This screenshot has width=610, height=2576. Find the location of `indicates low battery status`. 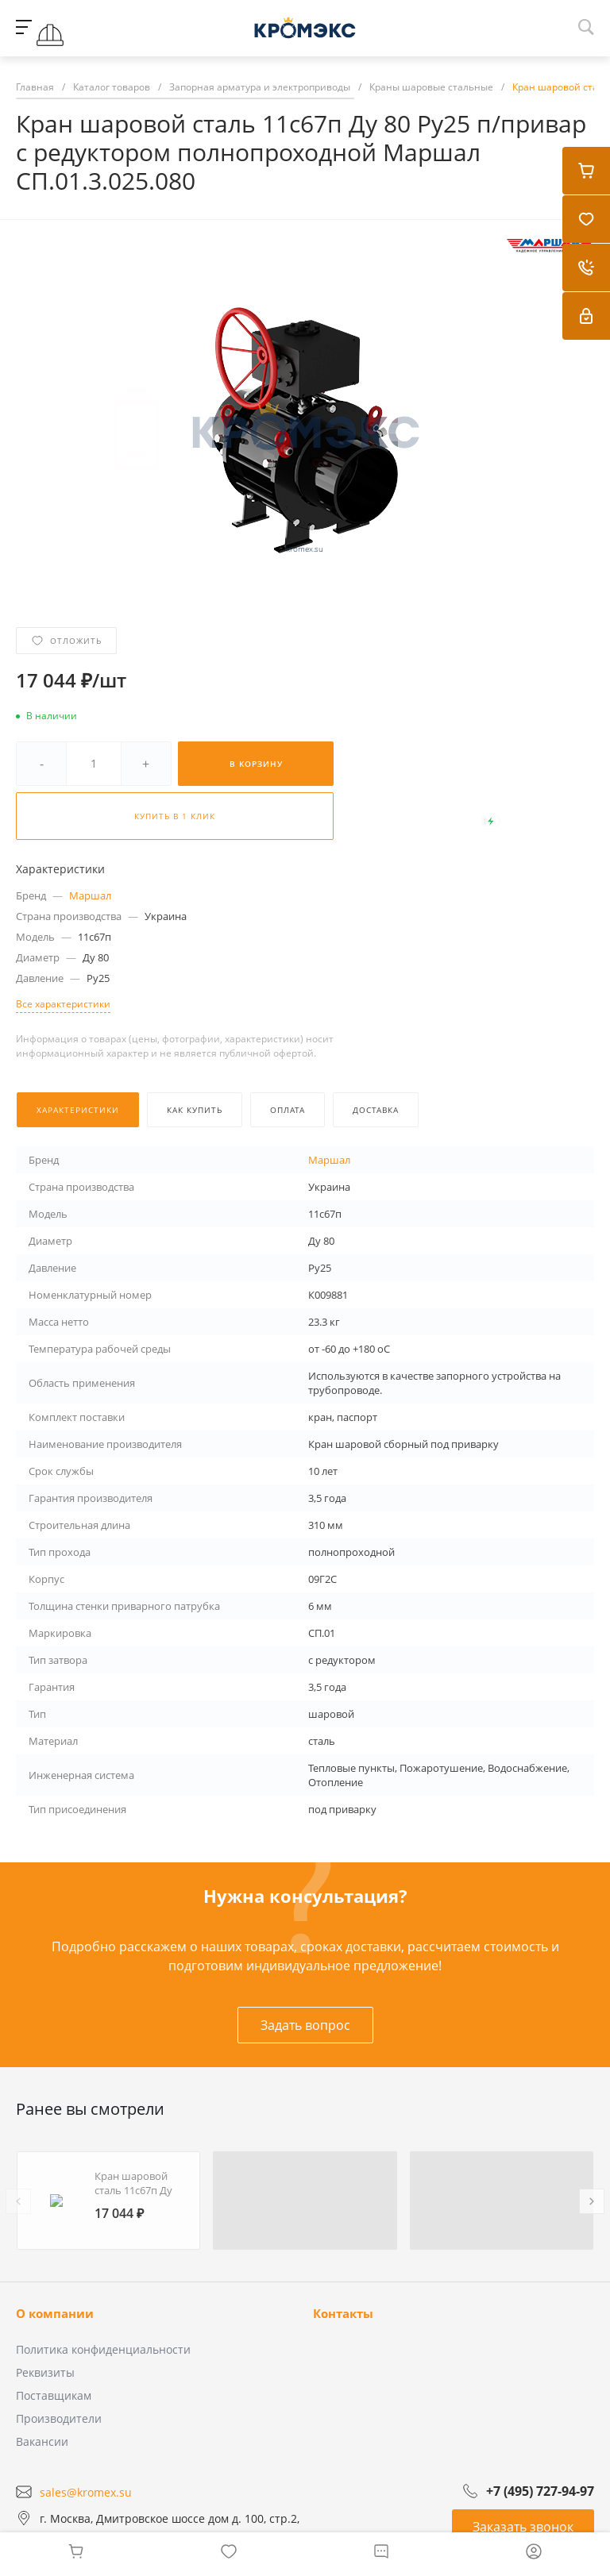

indicates low battery status is located at coordinates (137, 431).